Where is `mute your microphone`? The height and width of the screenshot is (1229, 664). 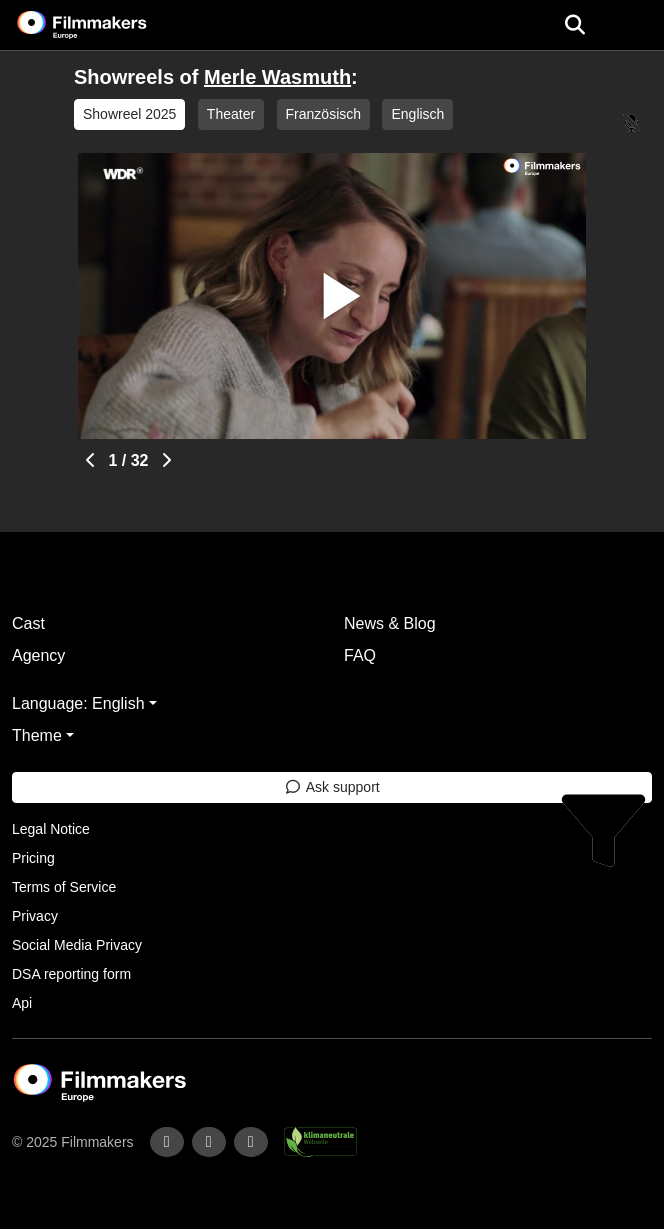
mute your microphone is located at coordinates (631, 123).